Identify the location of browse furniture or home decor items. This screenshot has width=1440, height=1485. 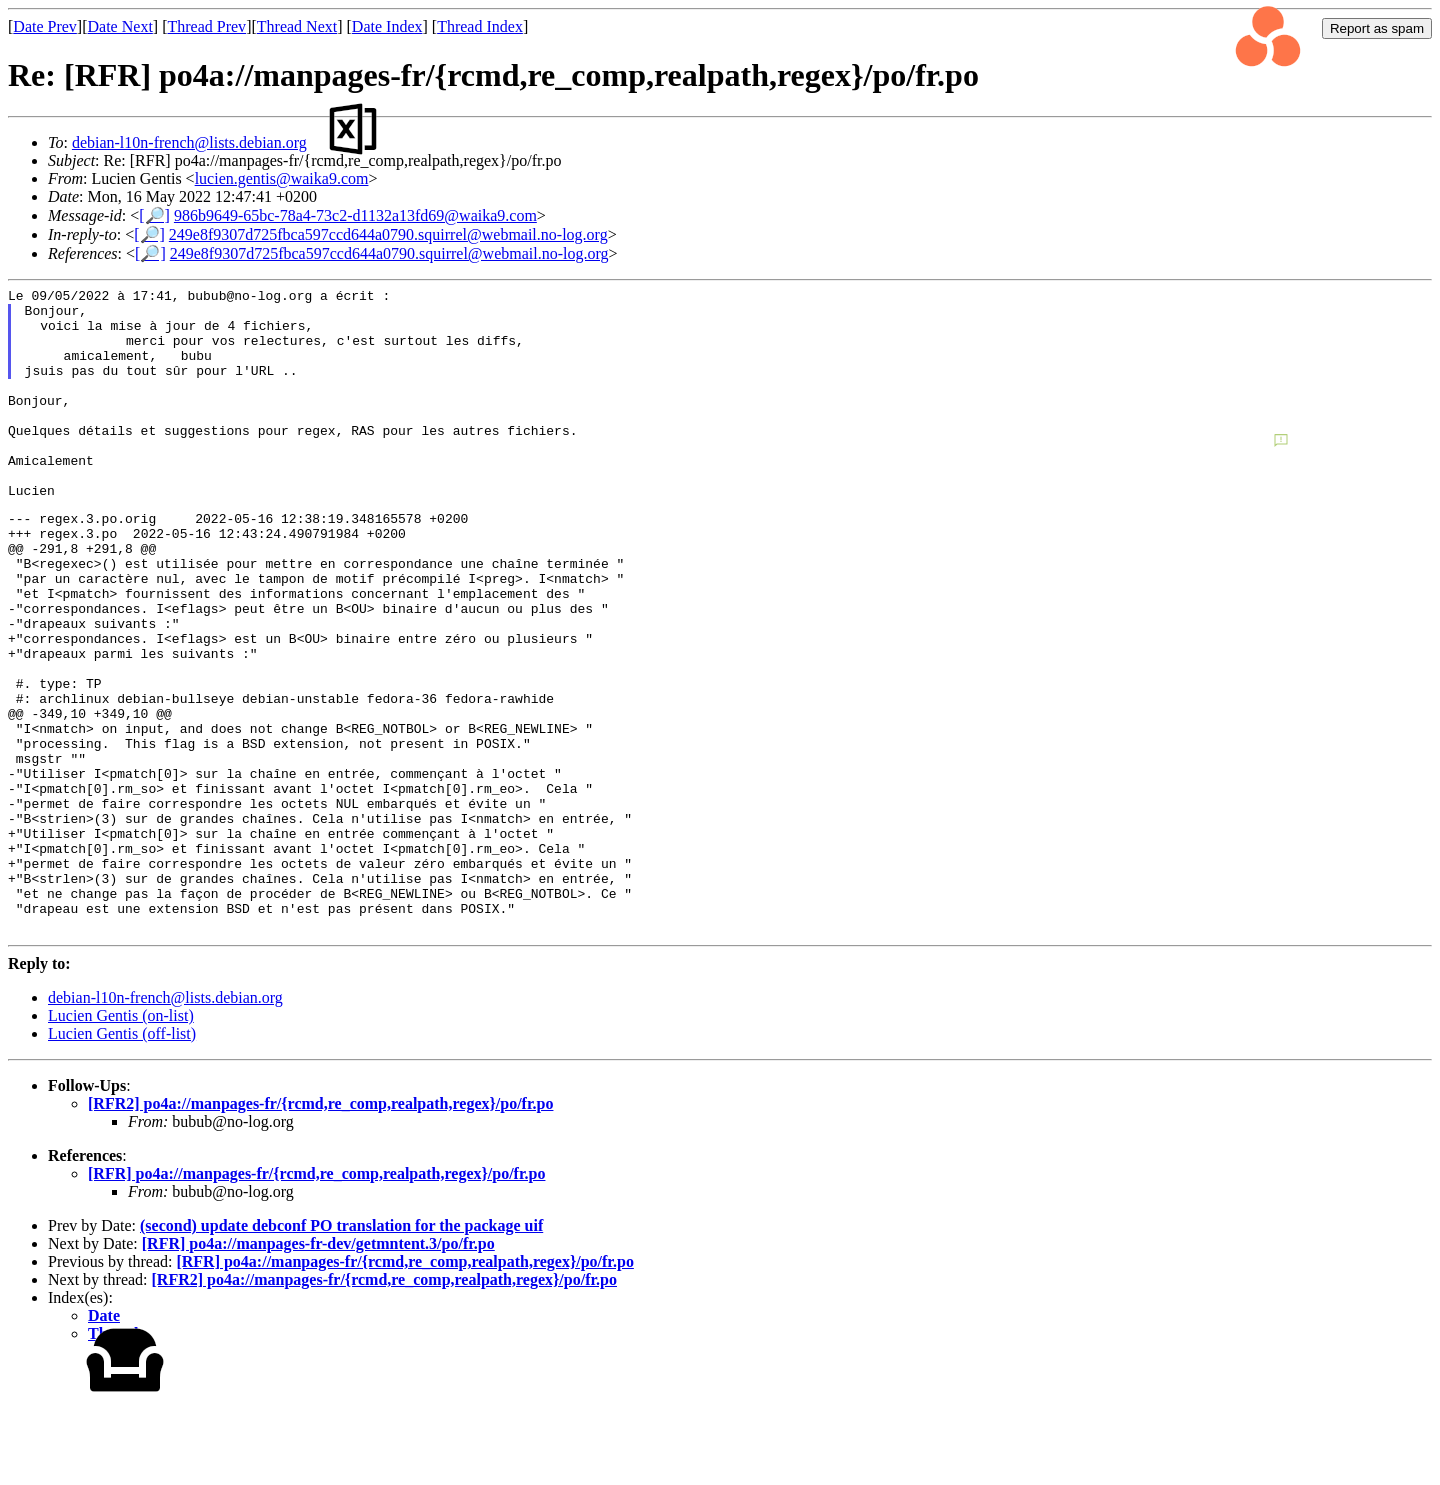
(125, 1360).